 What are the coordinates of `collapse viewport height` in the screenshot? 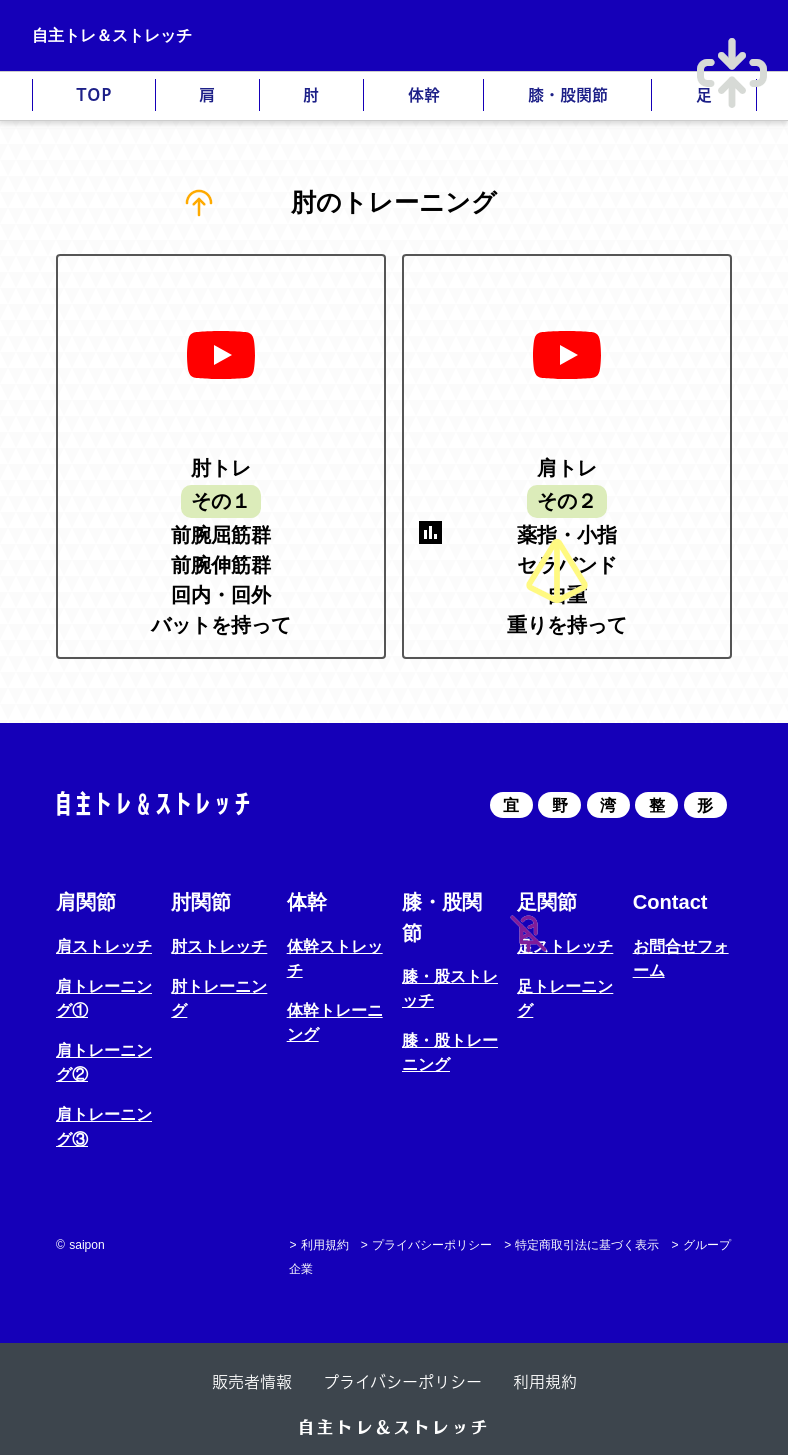 It's located at (732, 73).